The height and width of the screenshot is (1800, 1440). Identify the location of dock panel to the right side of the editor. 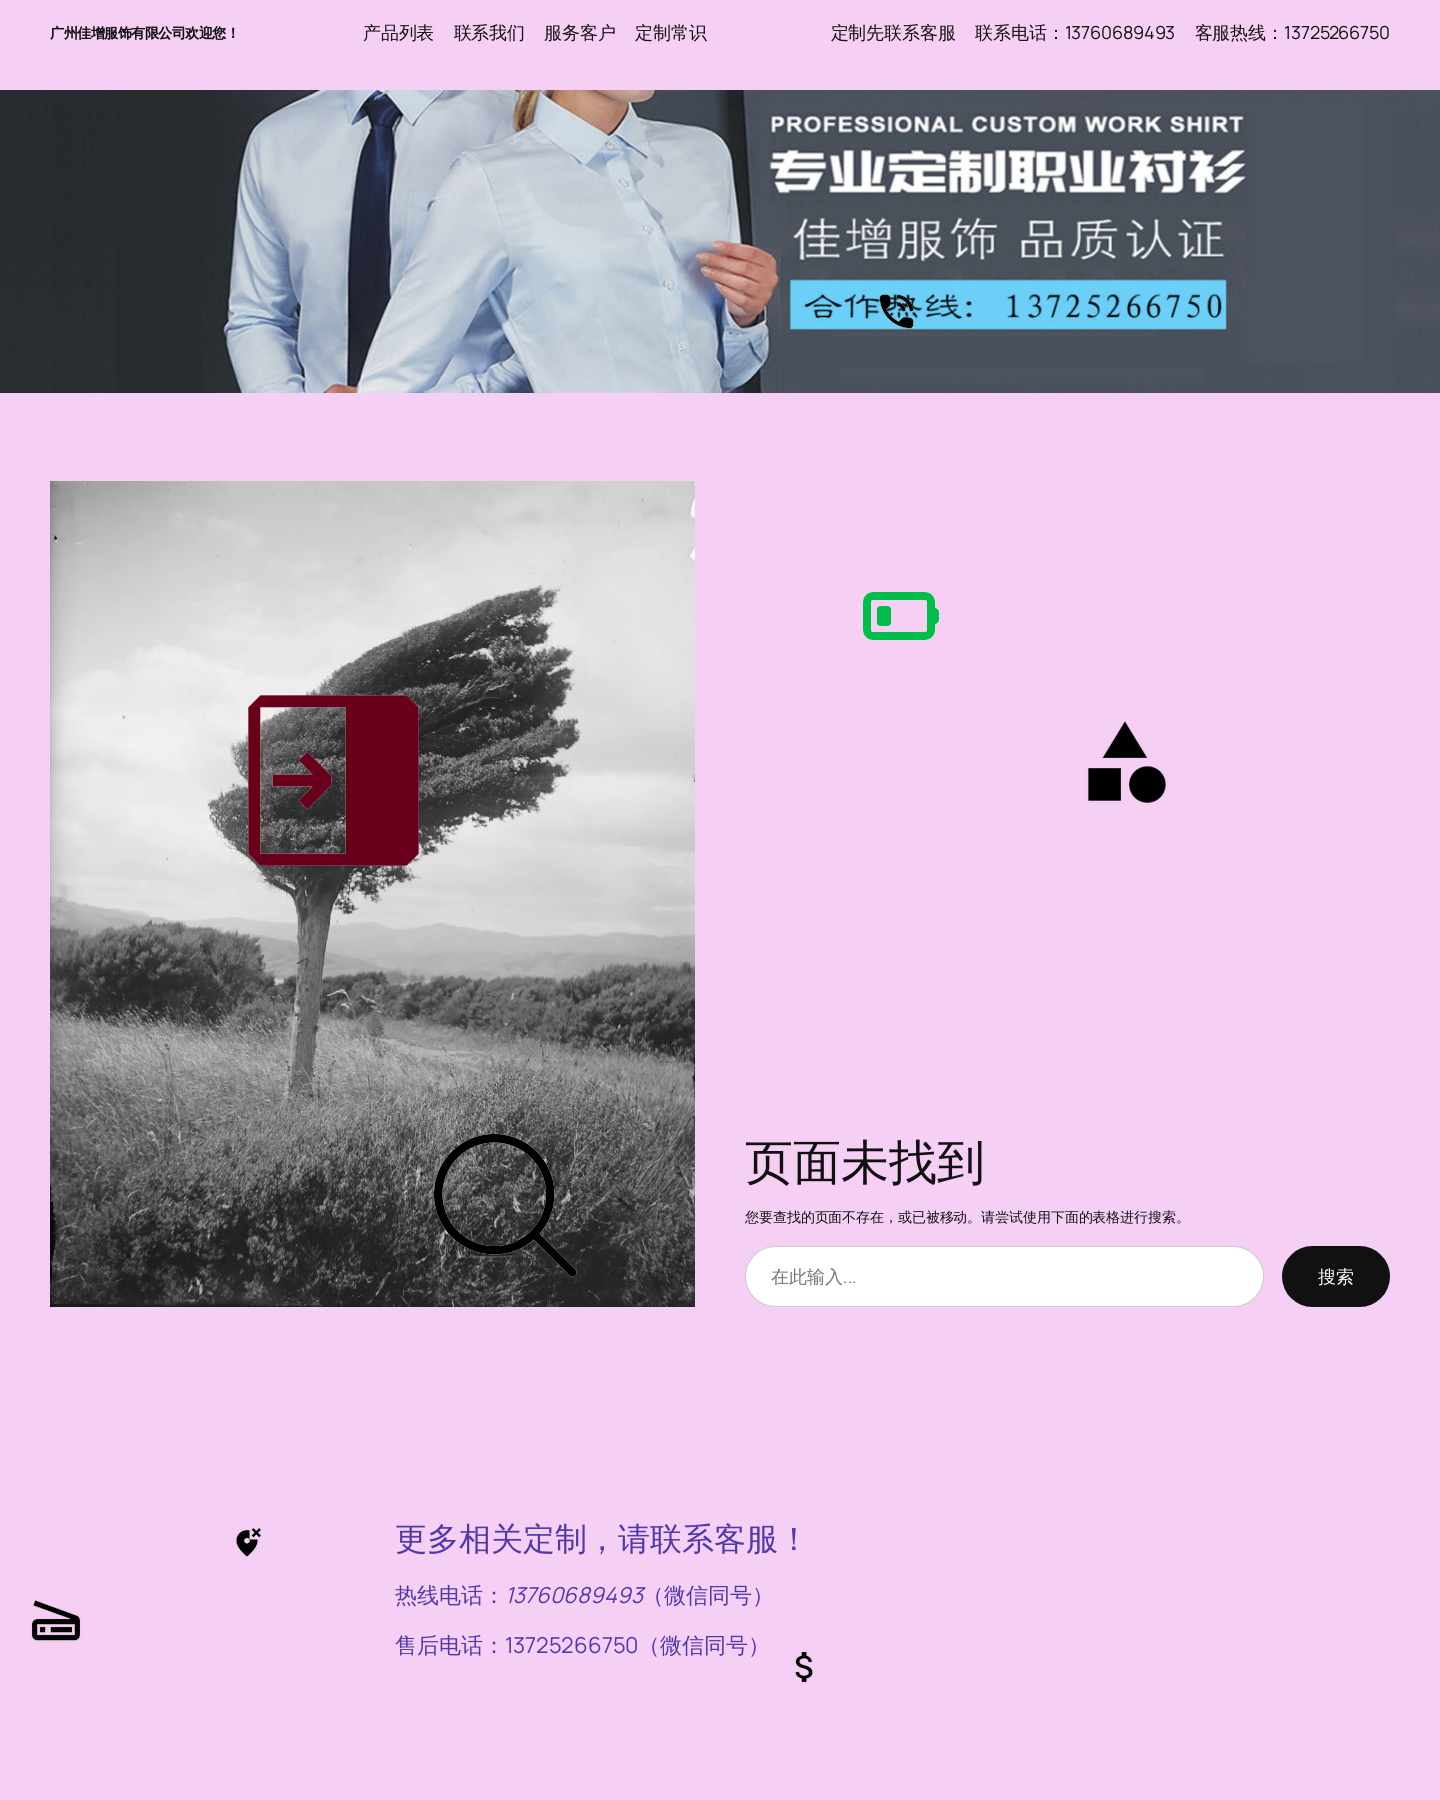
(333, 780).